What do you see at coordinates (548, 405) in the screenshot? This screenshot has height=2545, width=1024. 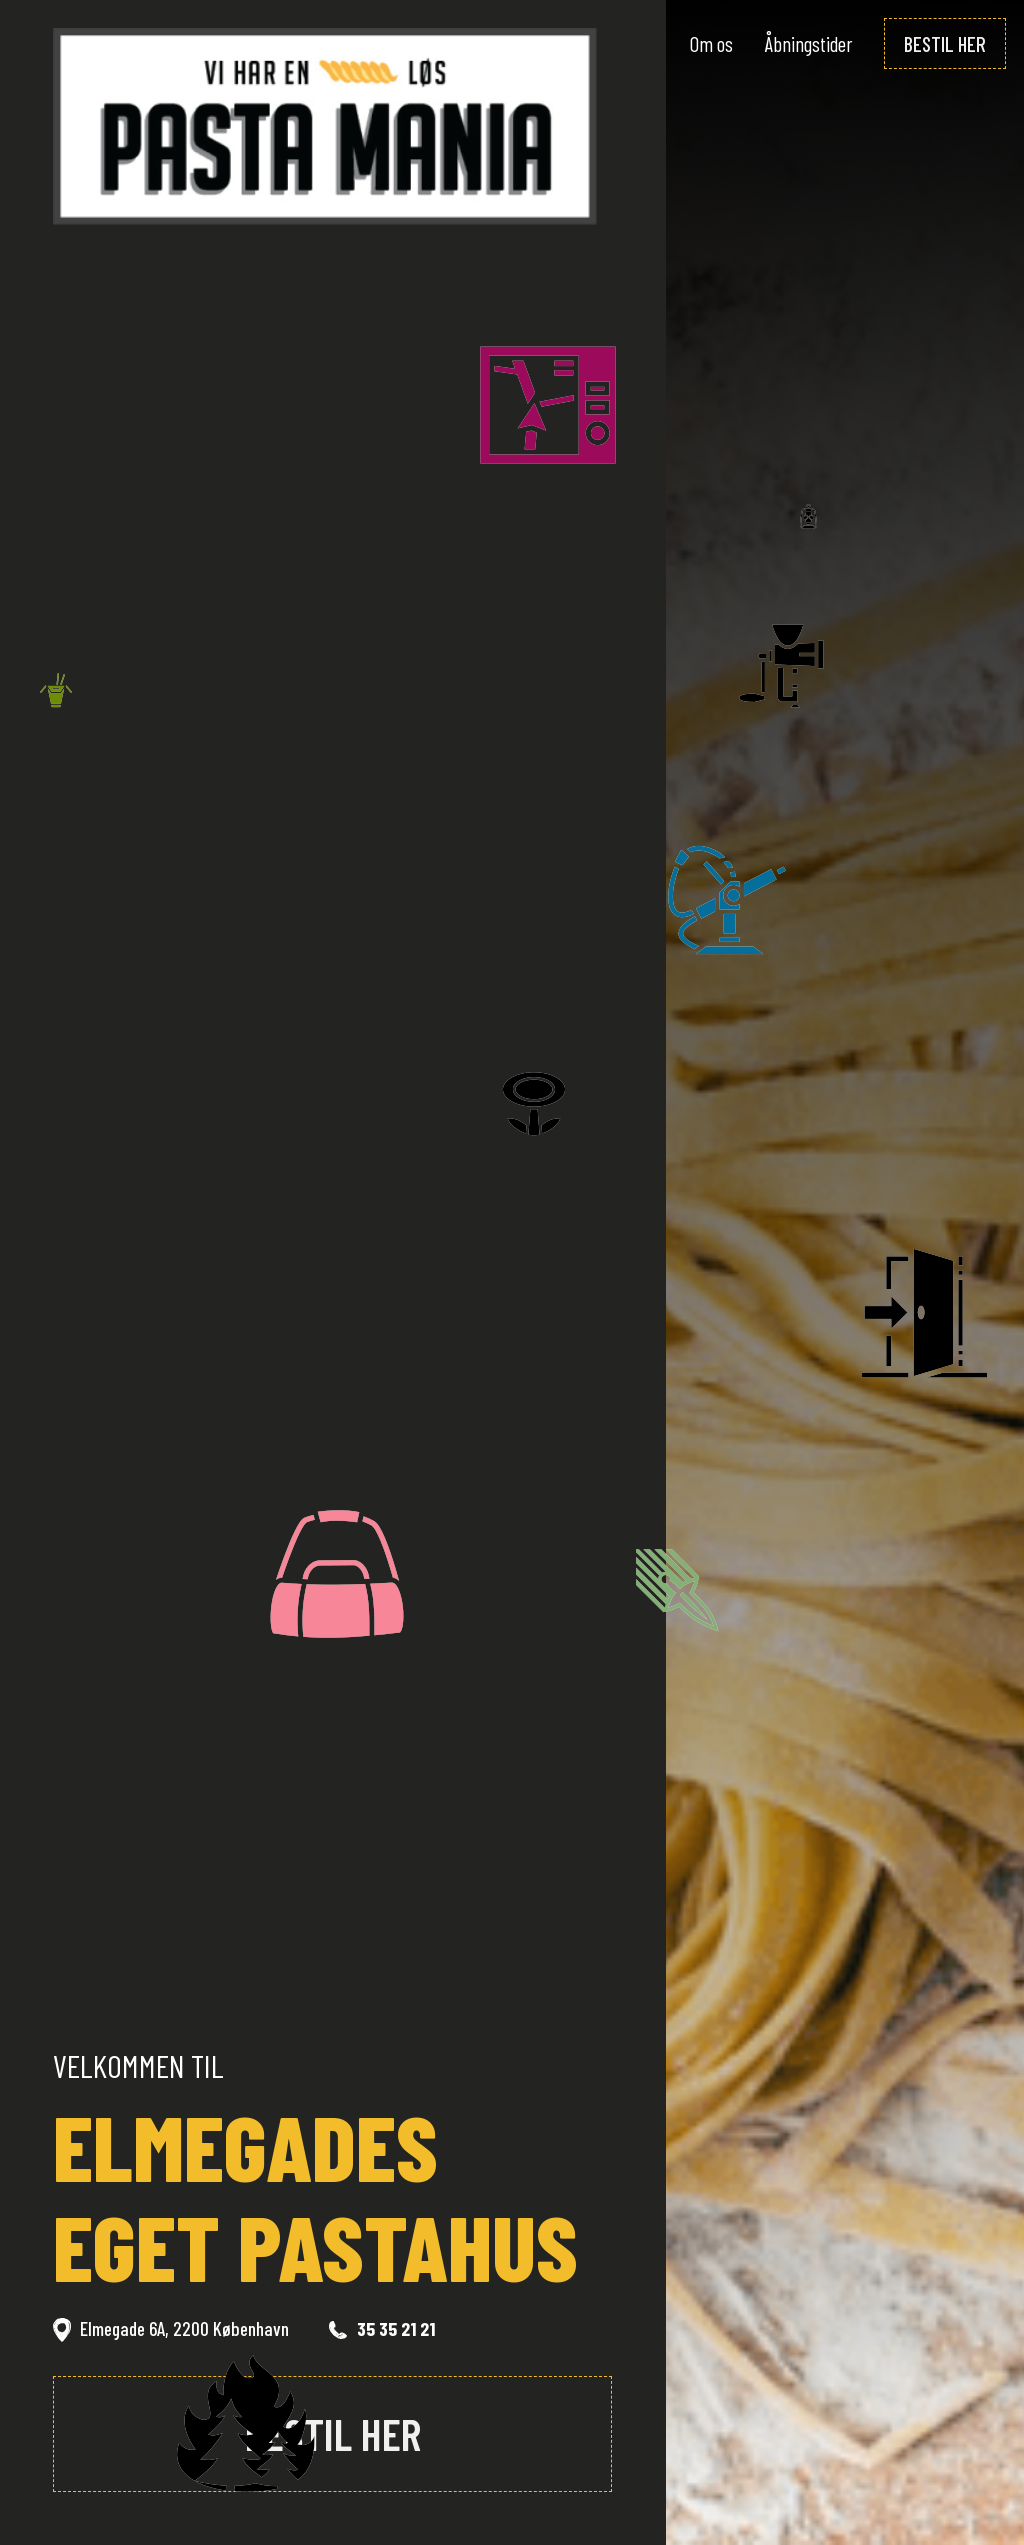 I see `access GPS navigation or location tracking` at bounding box center [548, 405].